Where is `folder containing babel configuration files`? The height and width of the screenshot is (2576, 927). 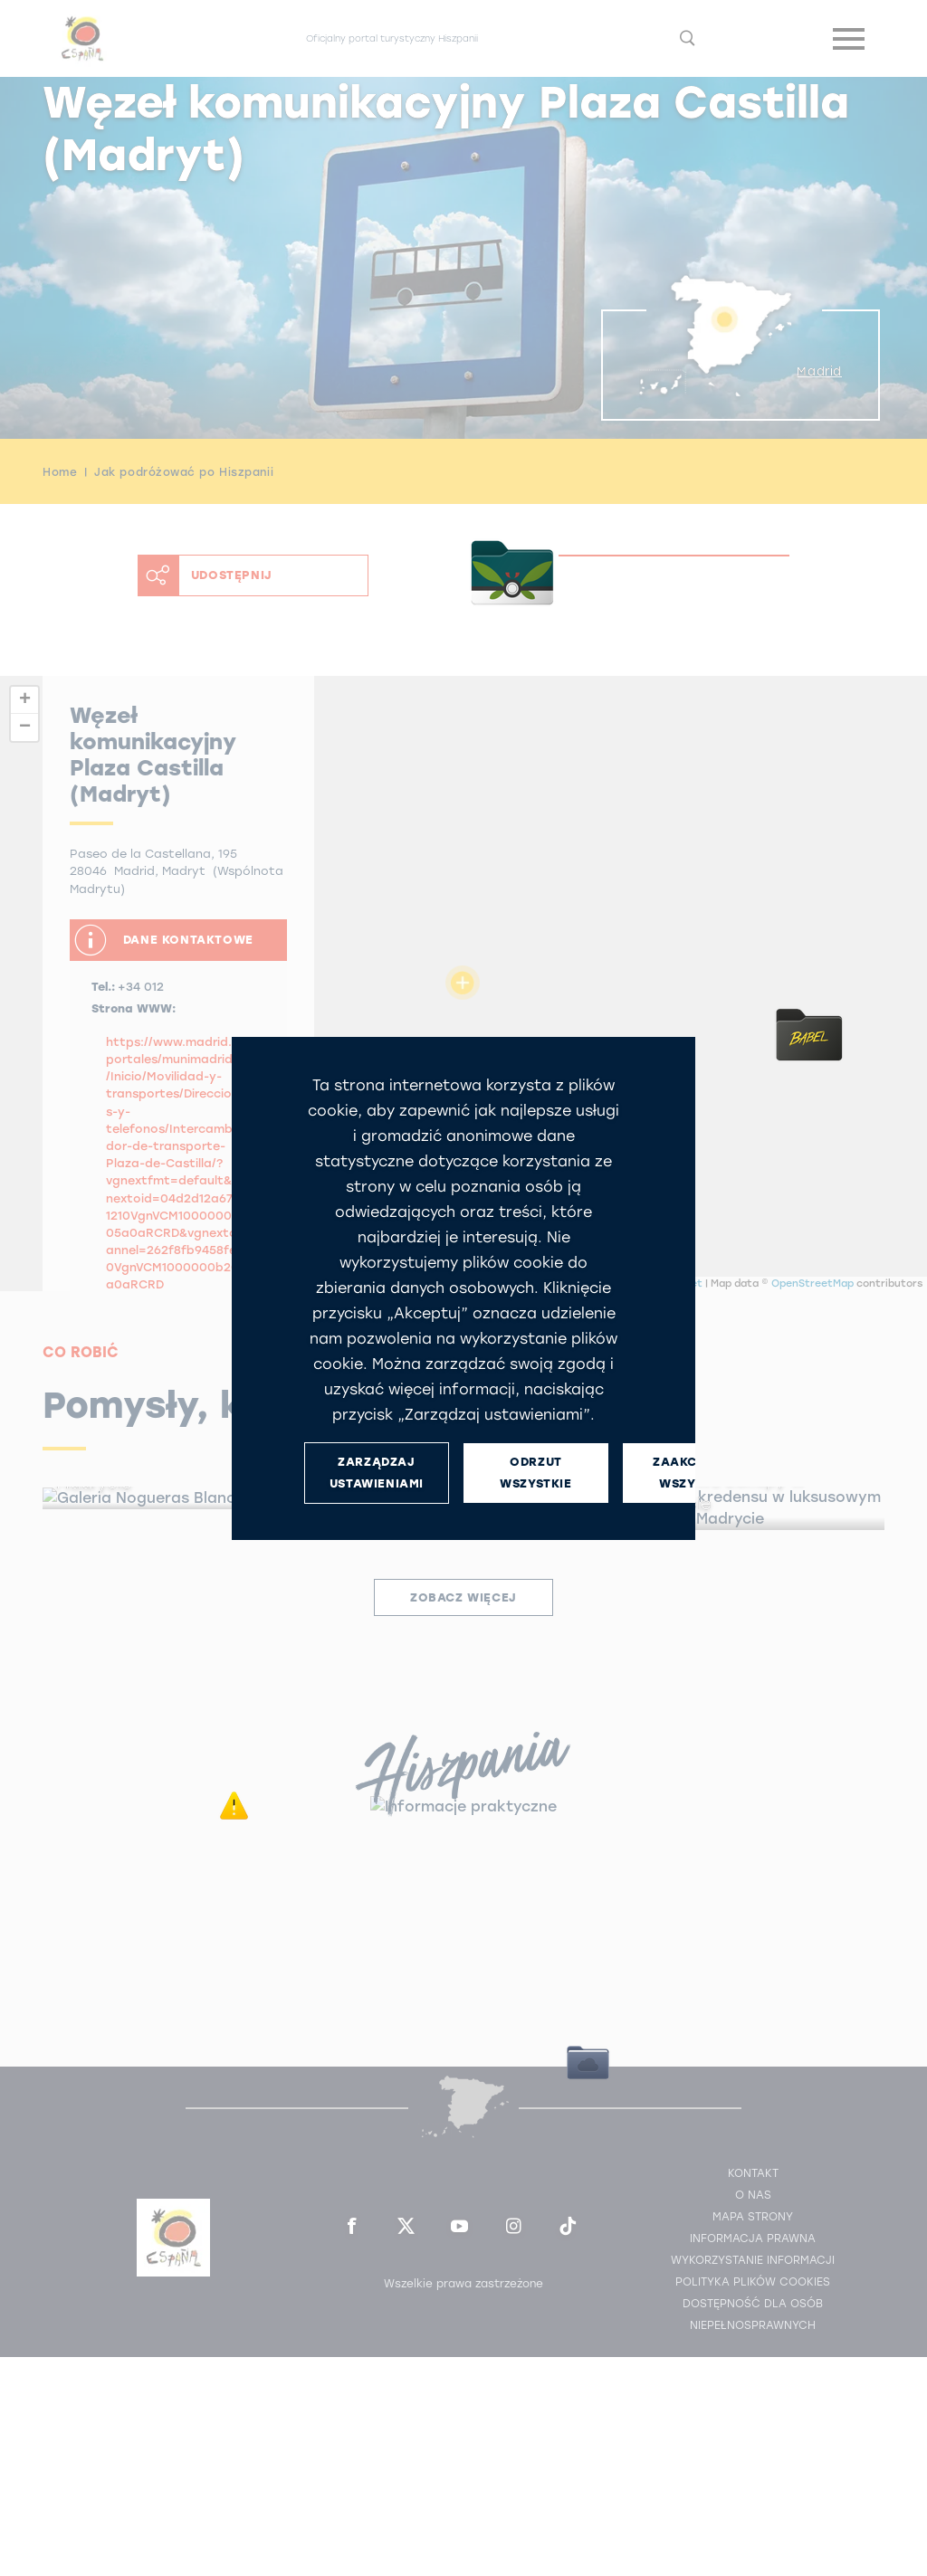
folder containing babel configuration files is located at coordinates (808, 1036).